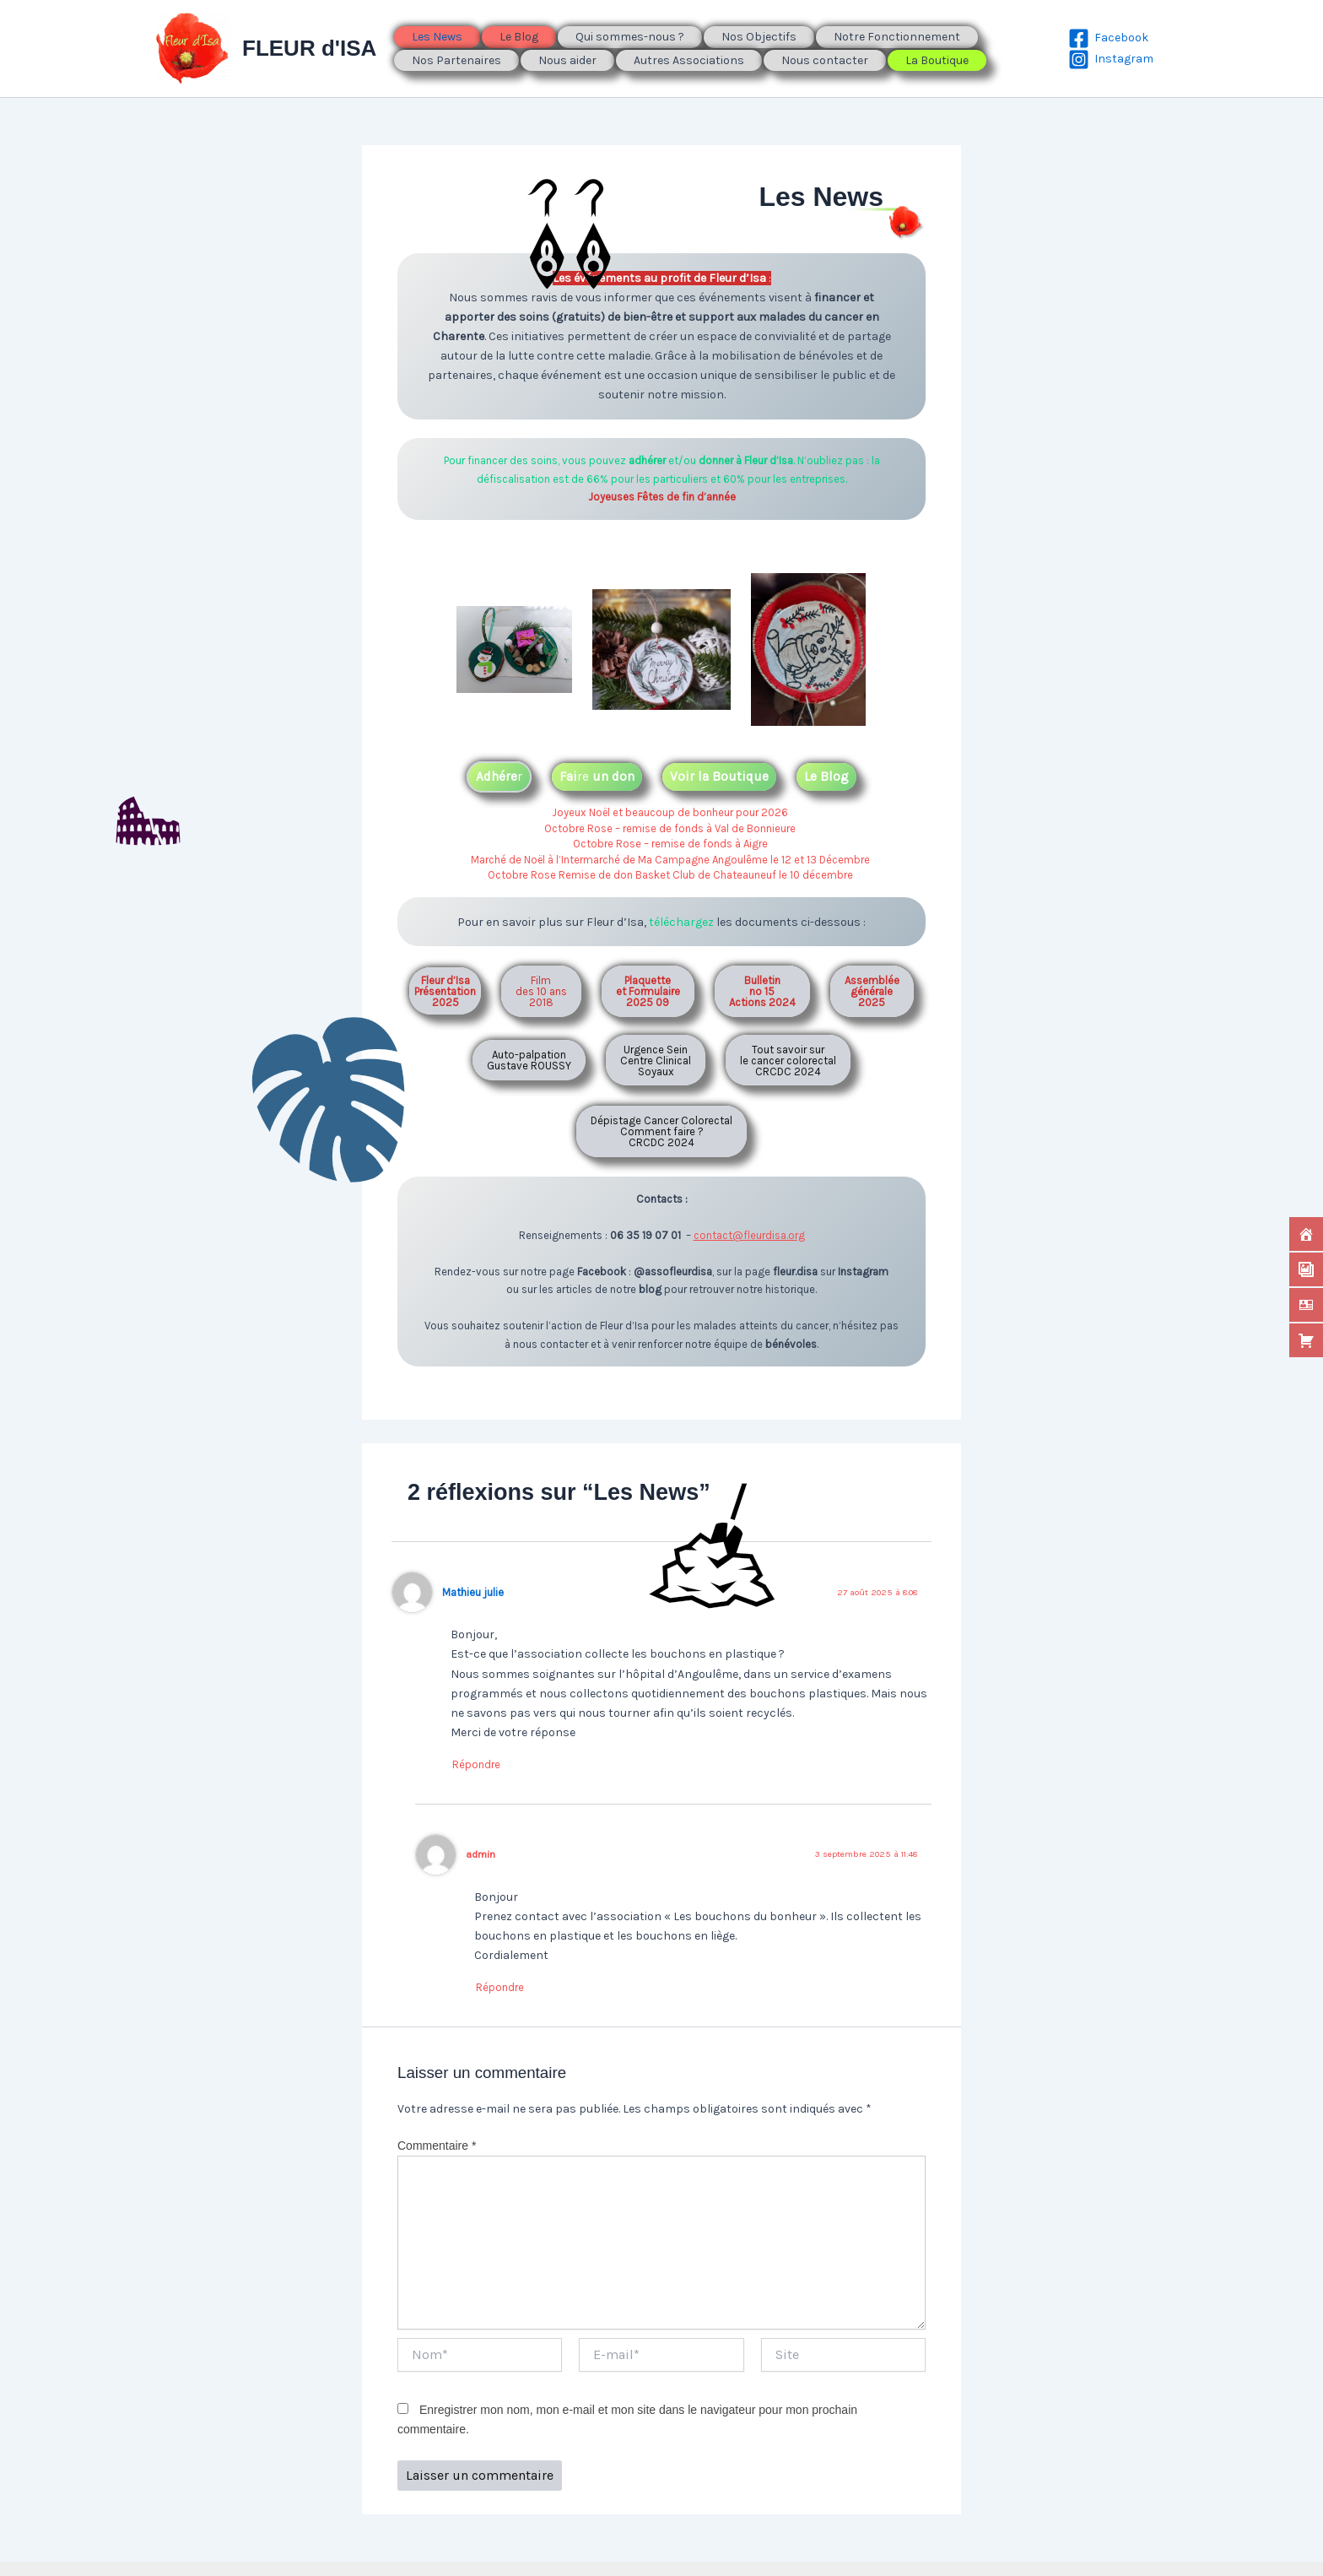  What do you see at coordinates (148, 820) in the screenshot?
I see `view historical landmarks or monuments` at bounding box center [148, 820].